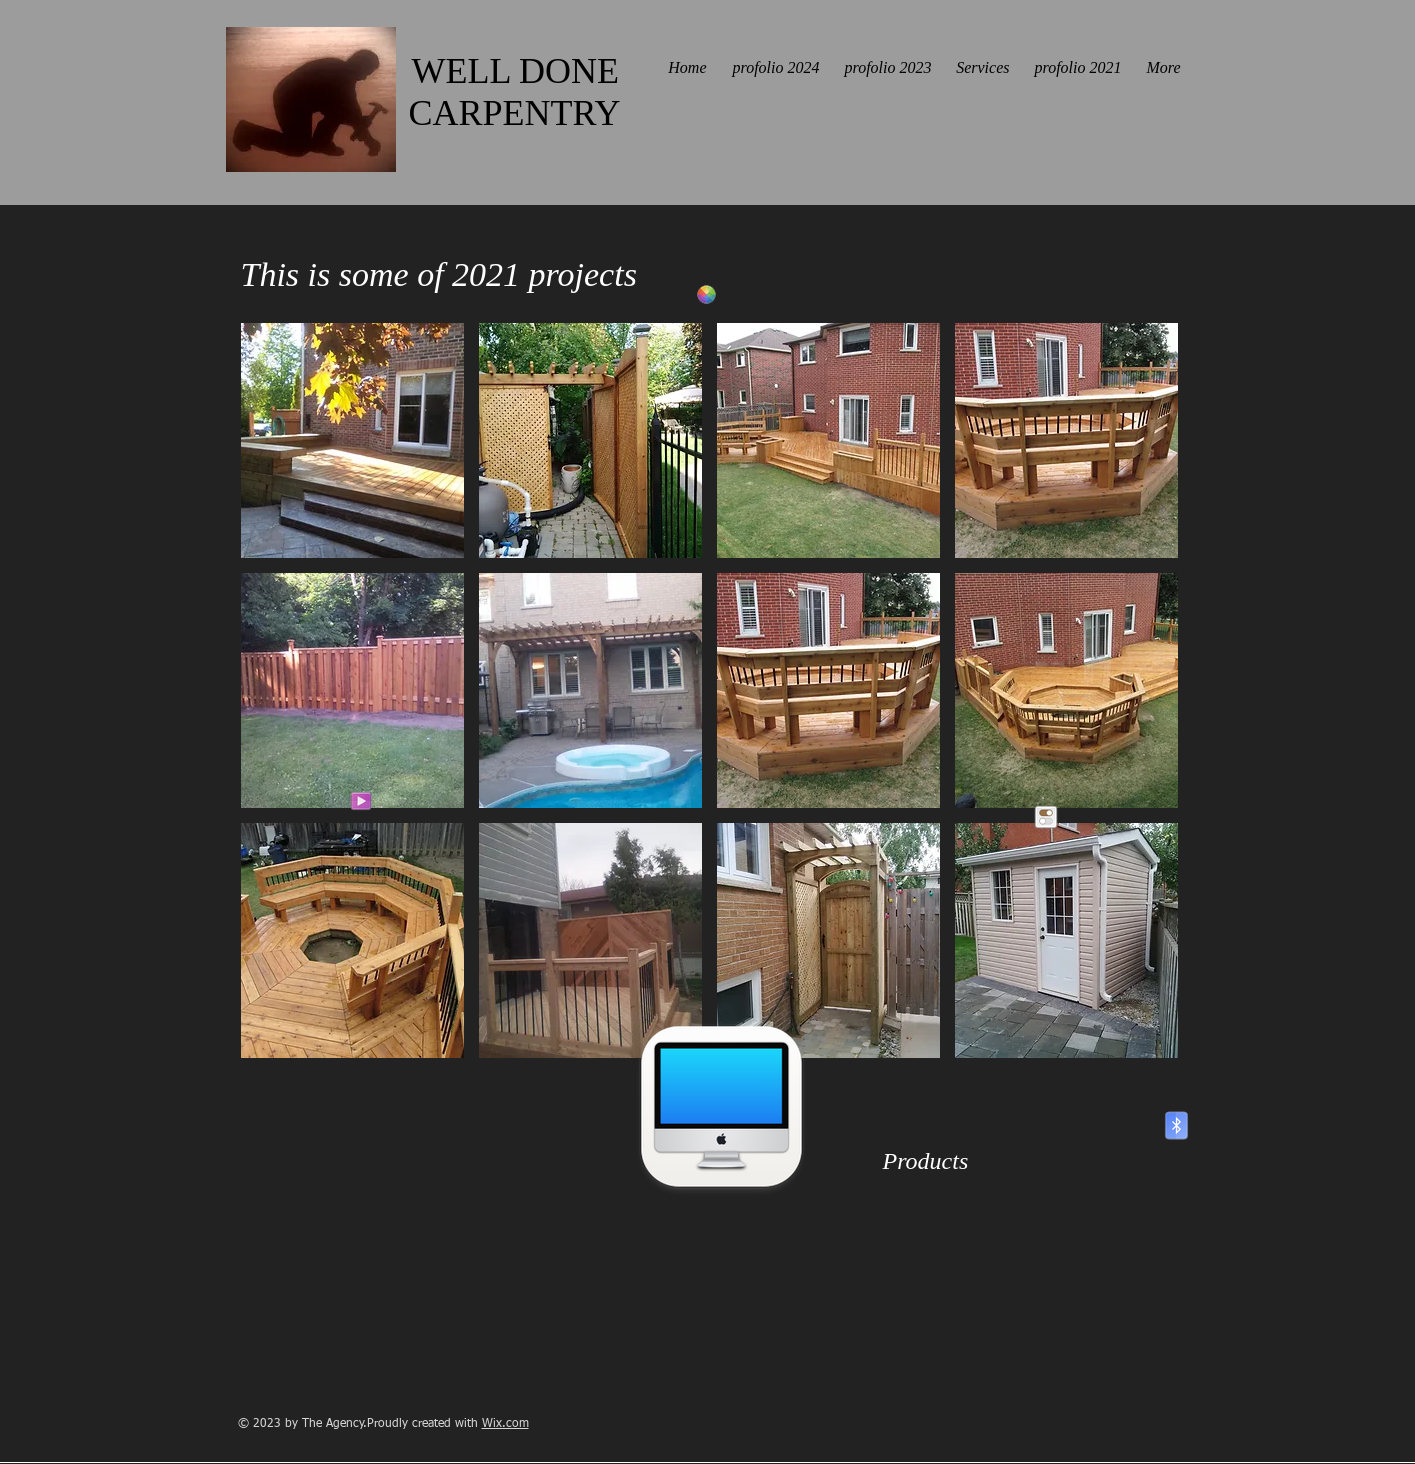 This screenshot has width=1415, height=1464. What do you see at coordinates (1046, 817) in the screenshot?
I see `open system tweaks or customization settings` at bounding box center [1046, 817].